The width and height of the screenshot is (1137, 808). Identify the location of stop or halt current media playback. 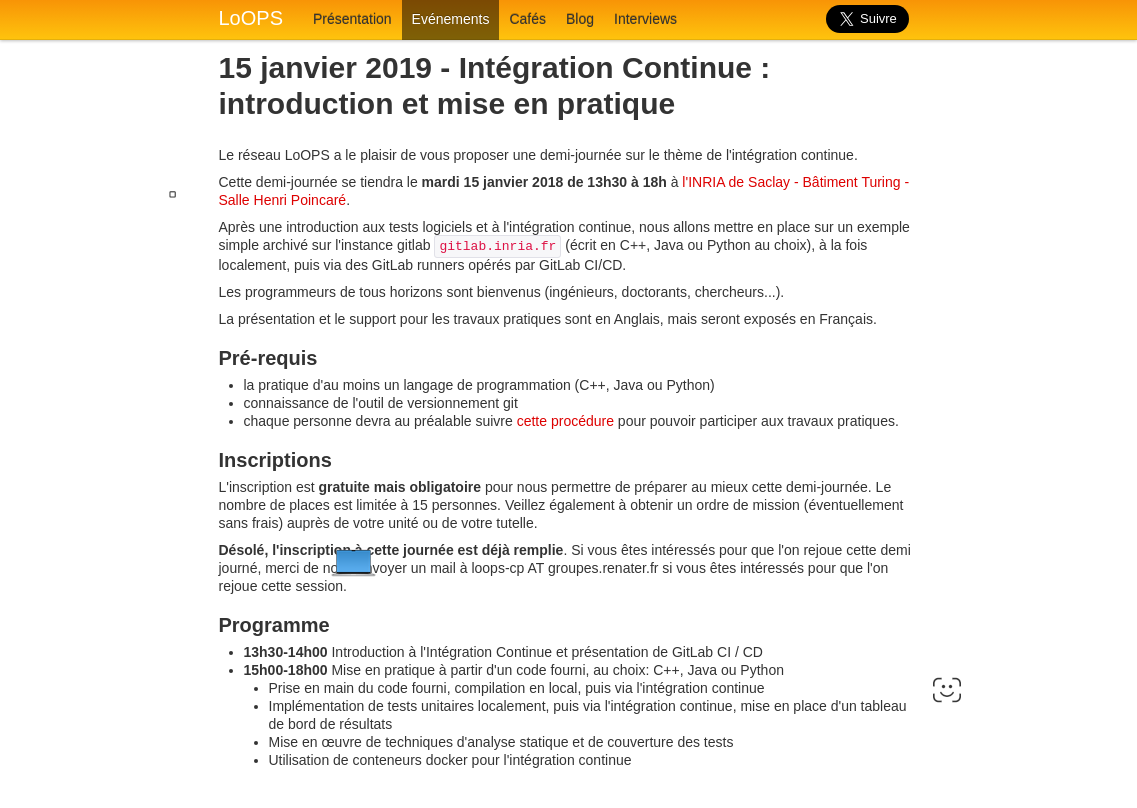
(178, 188).